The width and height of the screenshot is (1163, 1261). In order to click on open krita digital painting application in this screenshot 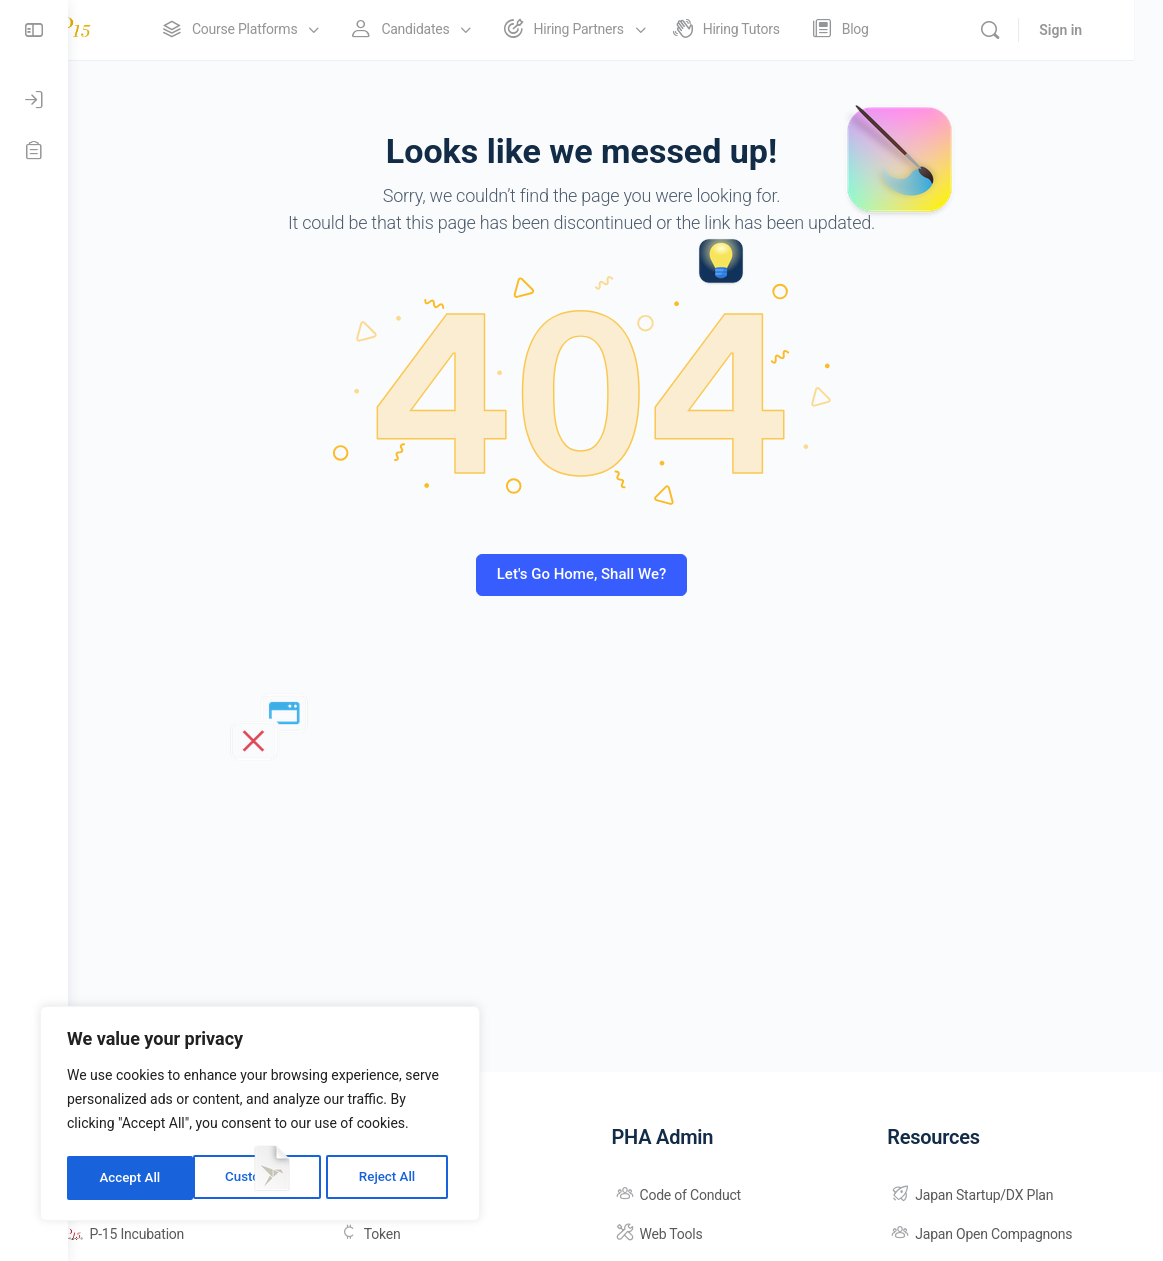, I will do `click(899, 159)`.